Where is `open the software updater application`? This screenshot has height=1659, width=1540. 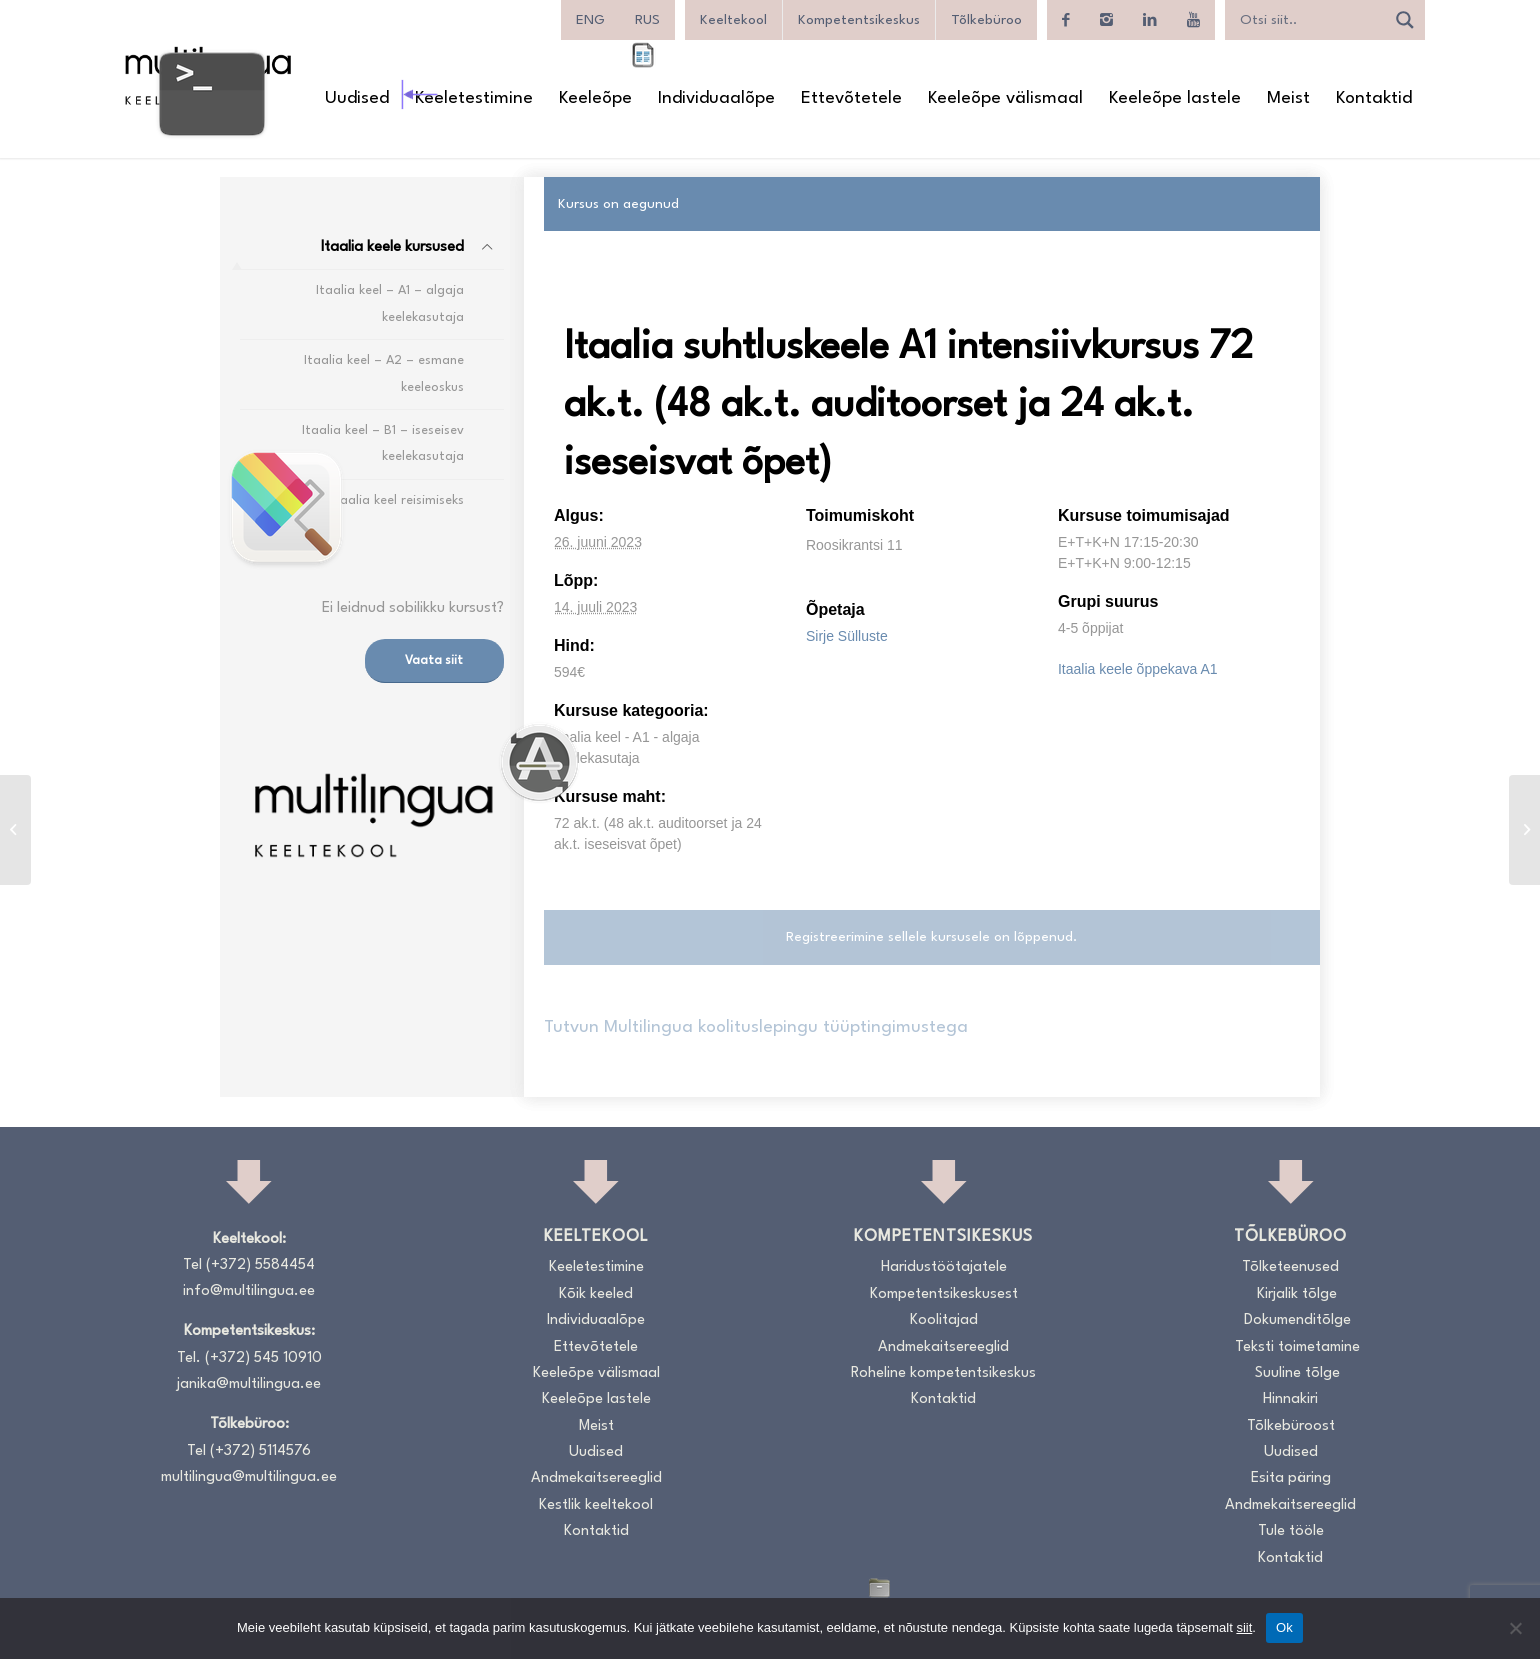 open the software updater application is located at coordinates (539, 762).